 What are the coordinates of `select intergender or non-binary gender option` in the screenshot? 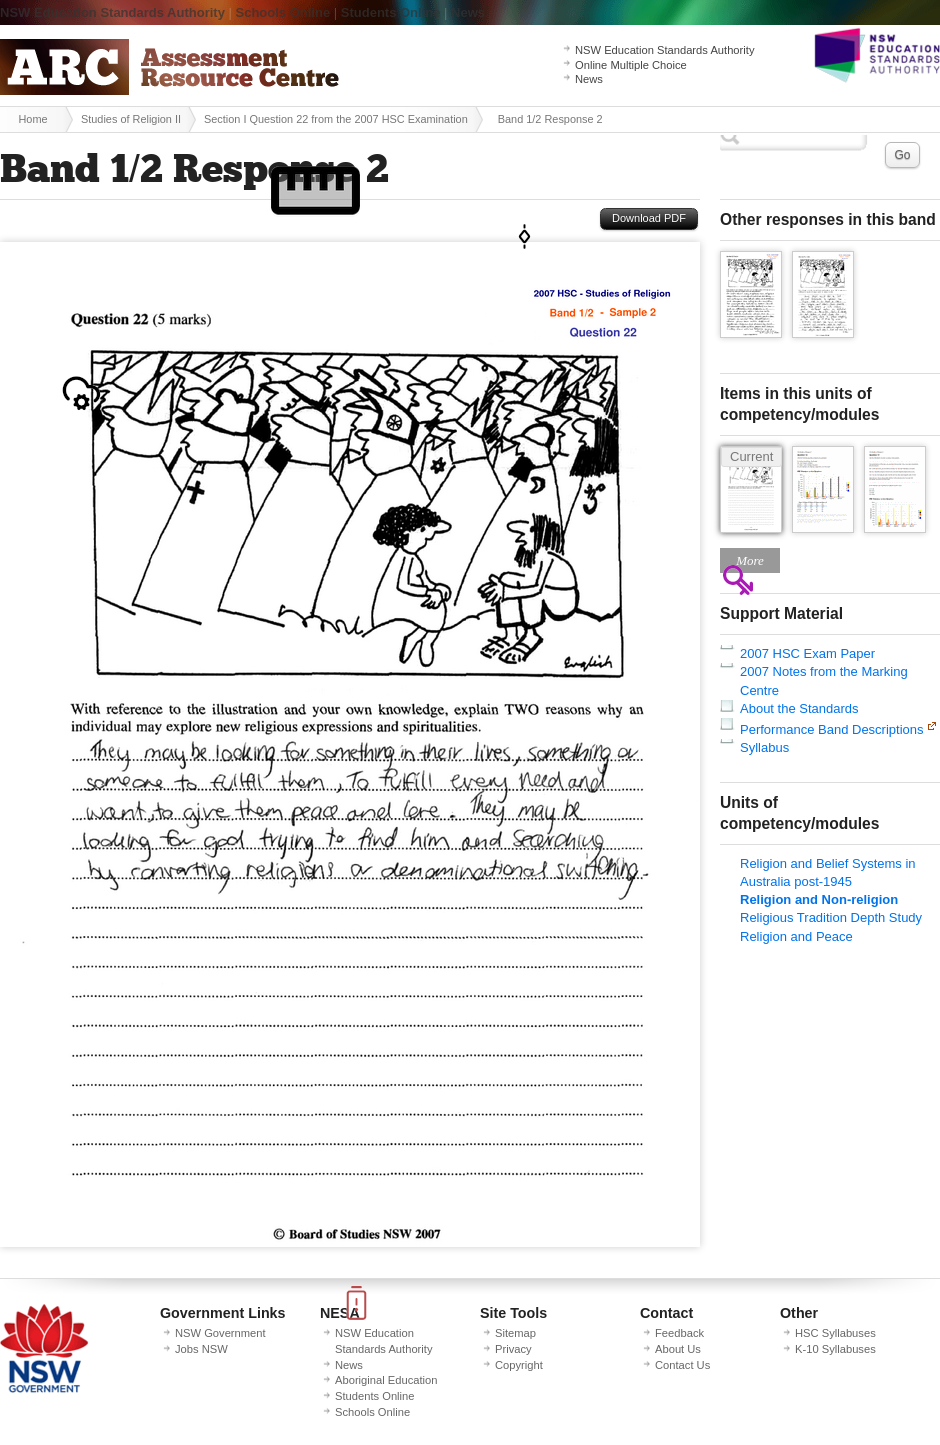 It's located at (738, 580).